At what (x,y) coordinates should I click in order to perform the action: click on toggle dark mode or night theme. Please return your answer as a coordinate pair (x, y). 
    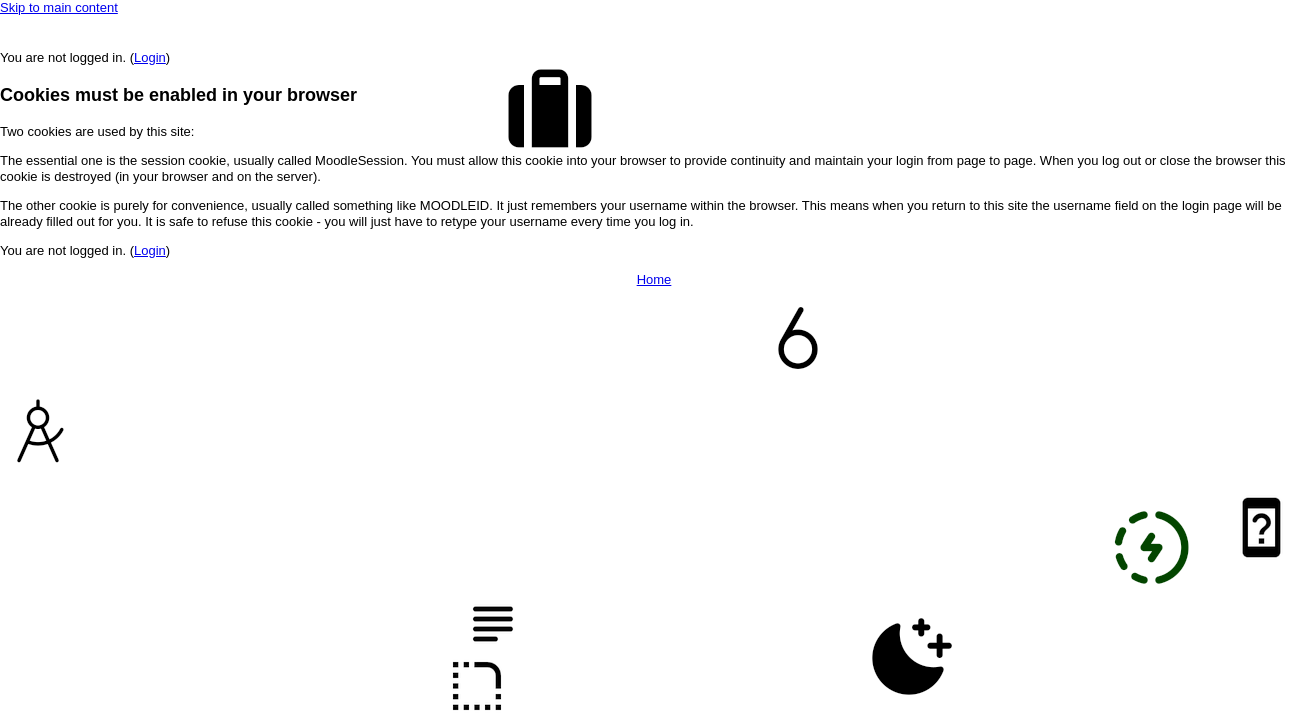
    Looking at the image, I should click on (909, 658).